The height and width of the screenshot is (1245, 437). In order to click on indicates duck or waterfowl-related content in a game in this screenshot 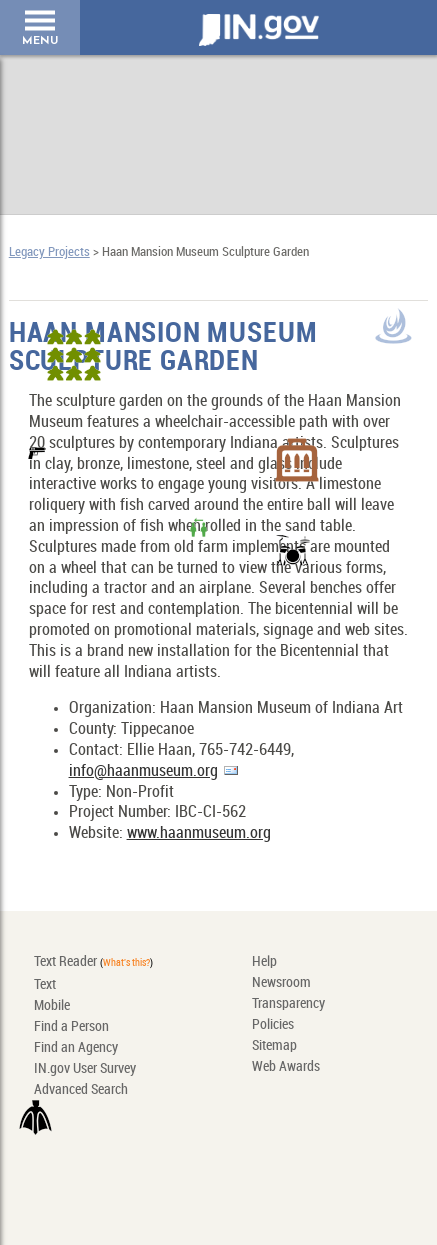, I will do `click(35, 1117)`.